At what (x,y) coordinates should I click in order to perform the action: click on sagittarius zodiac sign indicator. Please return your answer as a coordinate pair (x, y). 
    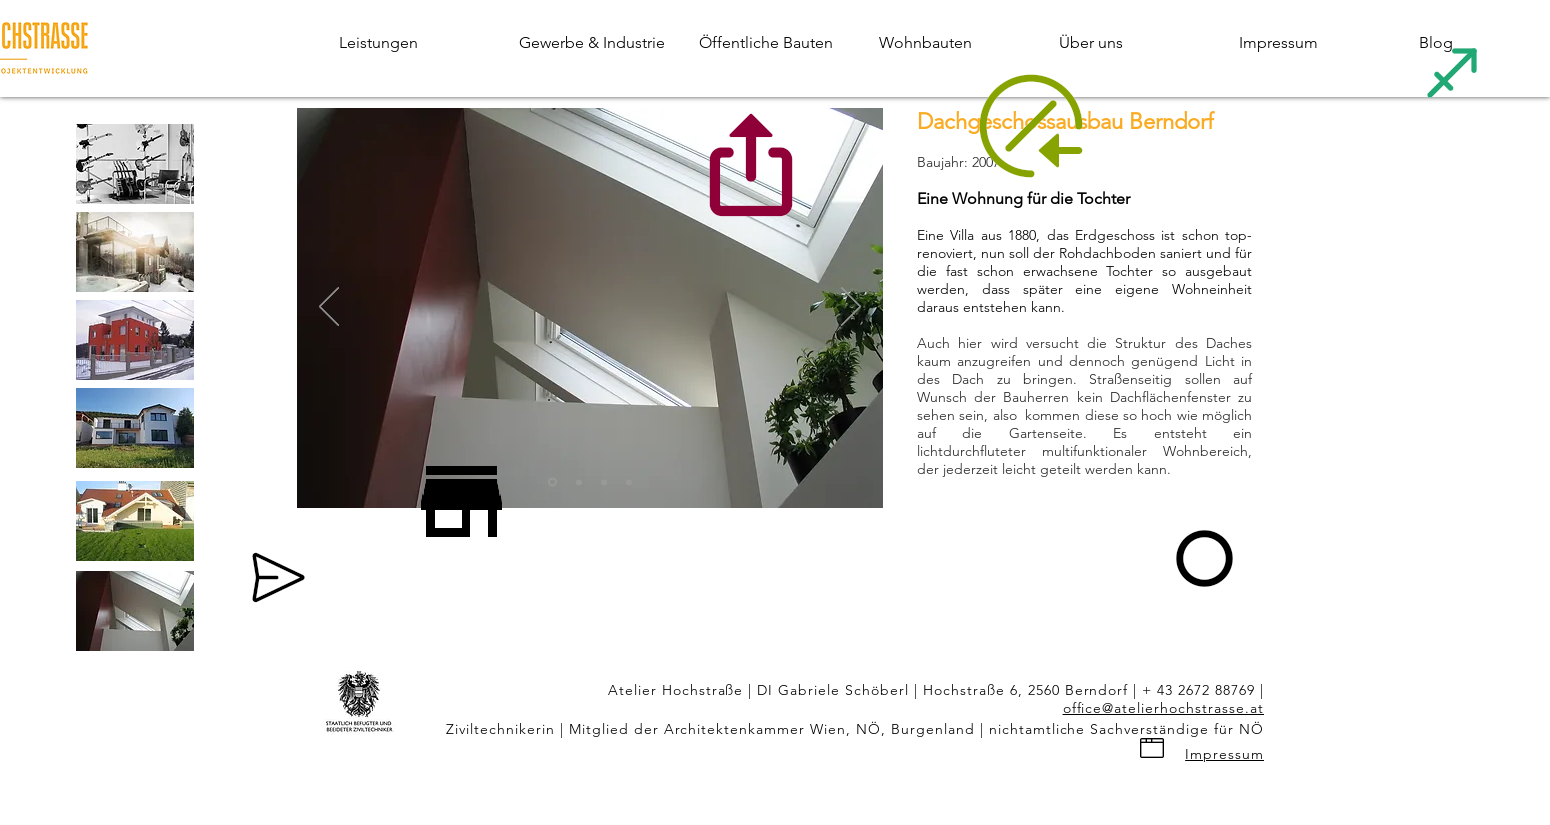
    Looking at the image, I should click on (1452, 73).